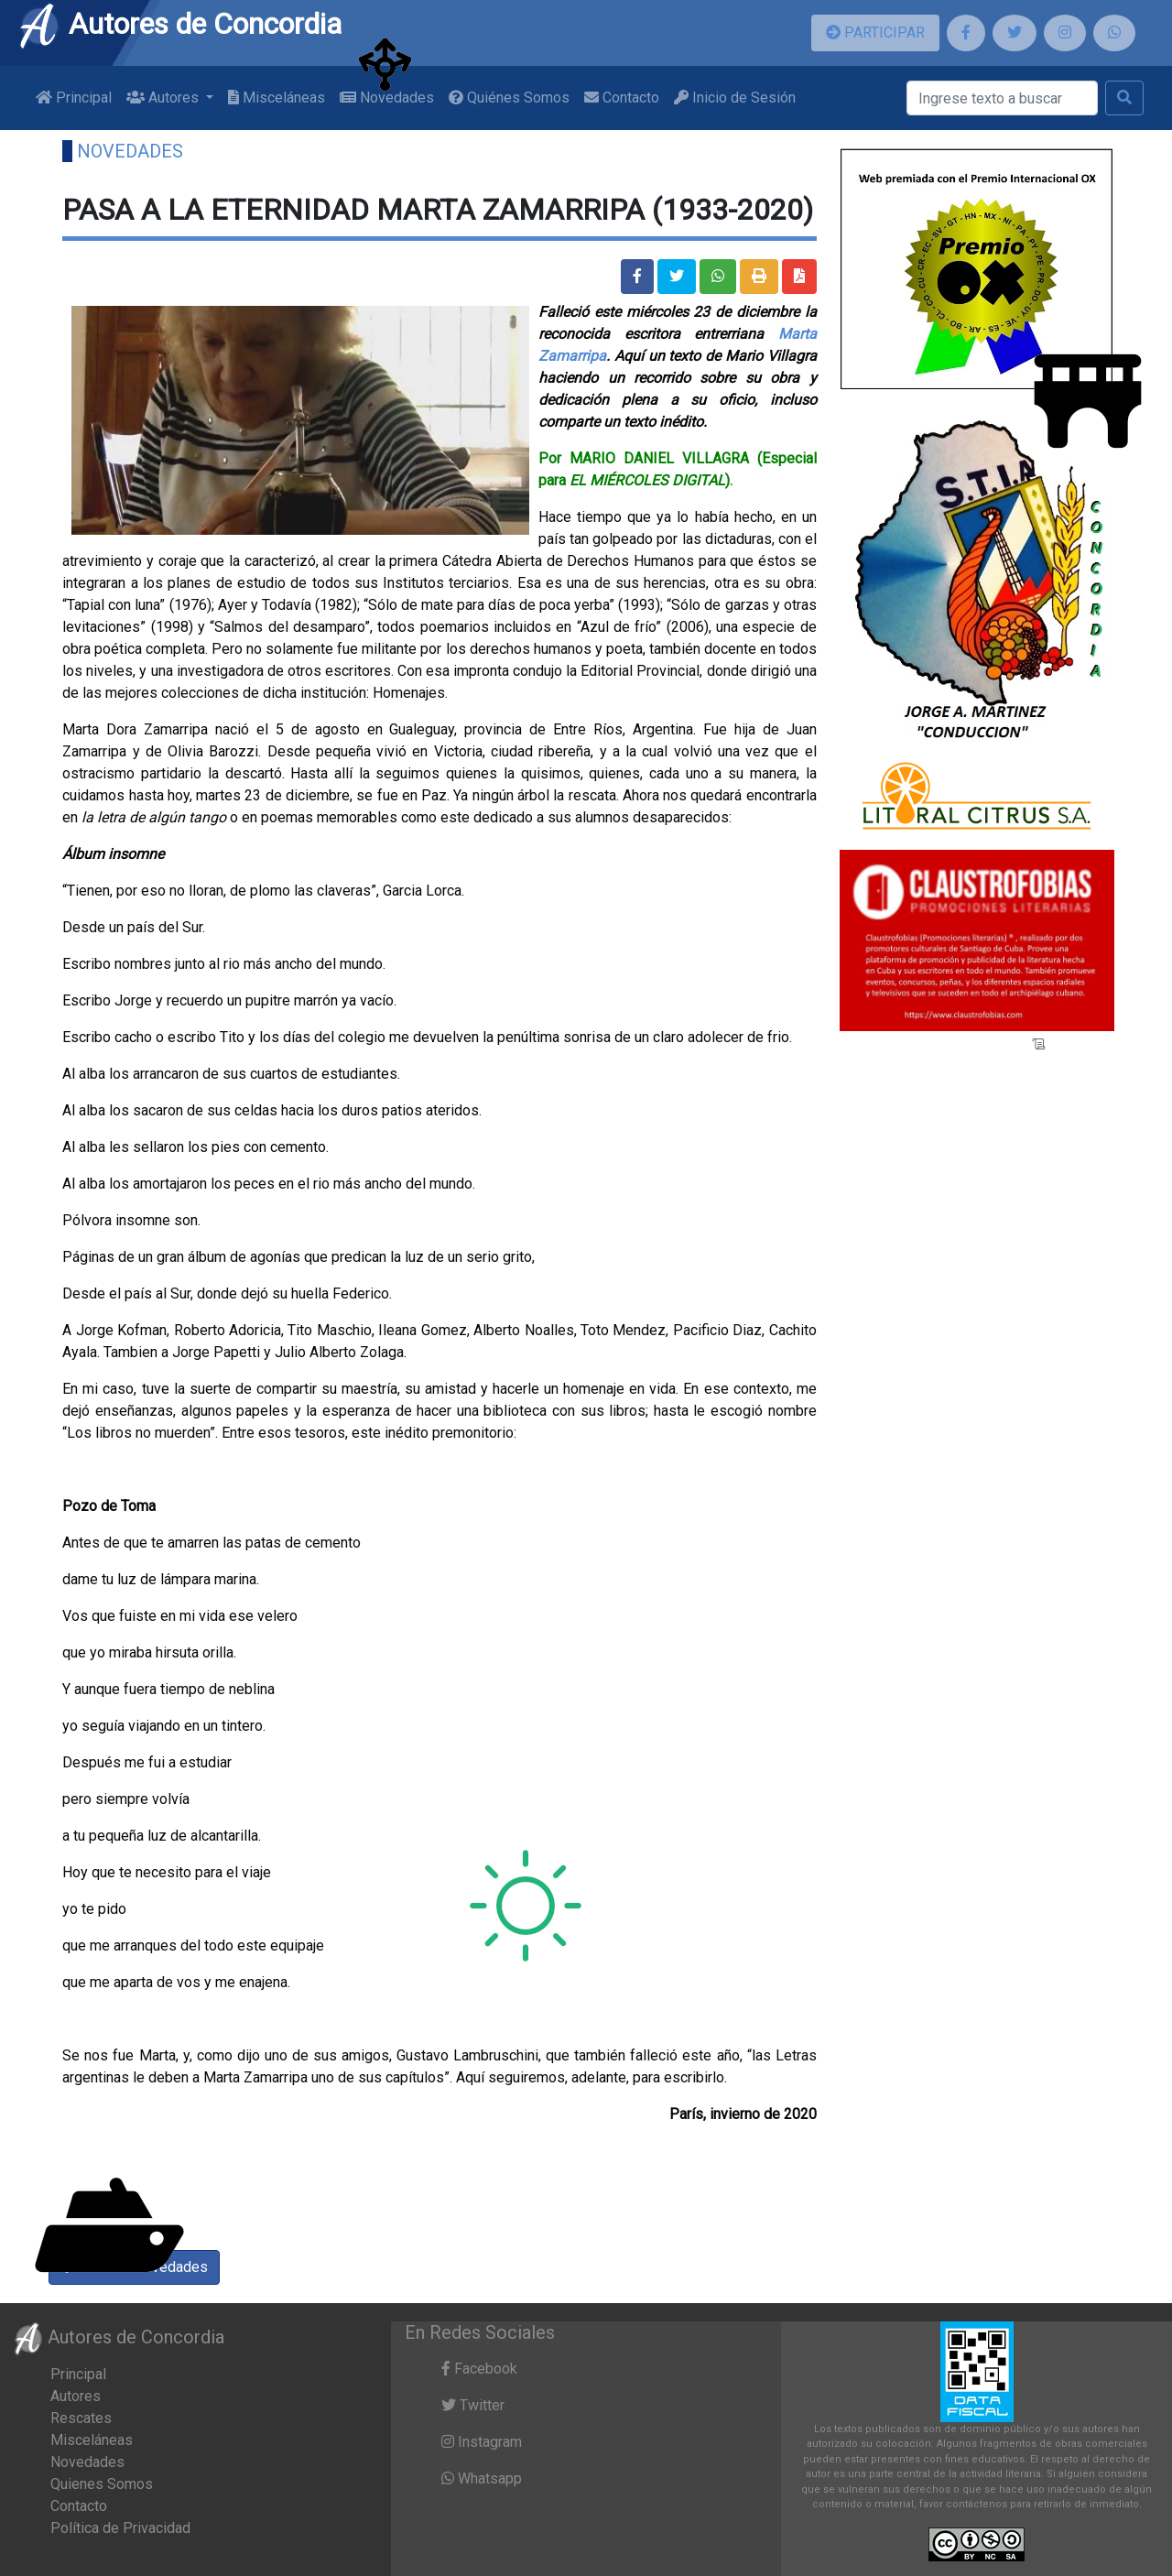  Describe the element at coordinates (1039, 1044) in the screenshot. I see `view terms and conditions or legal documents` at that location.